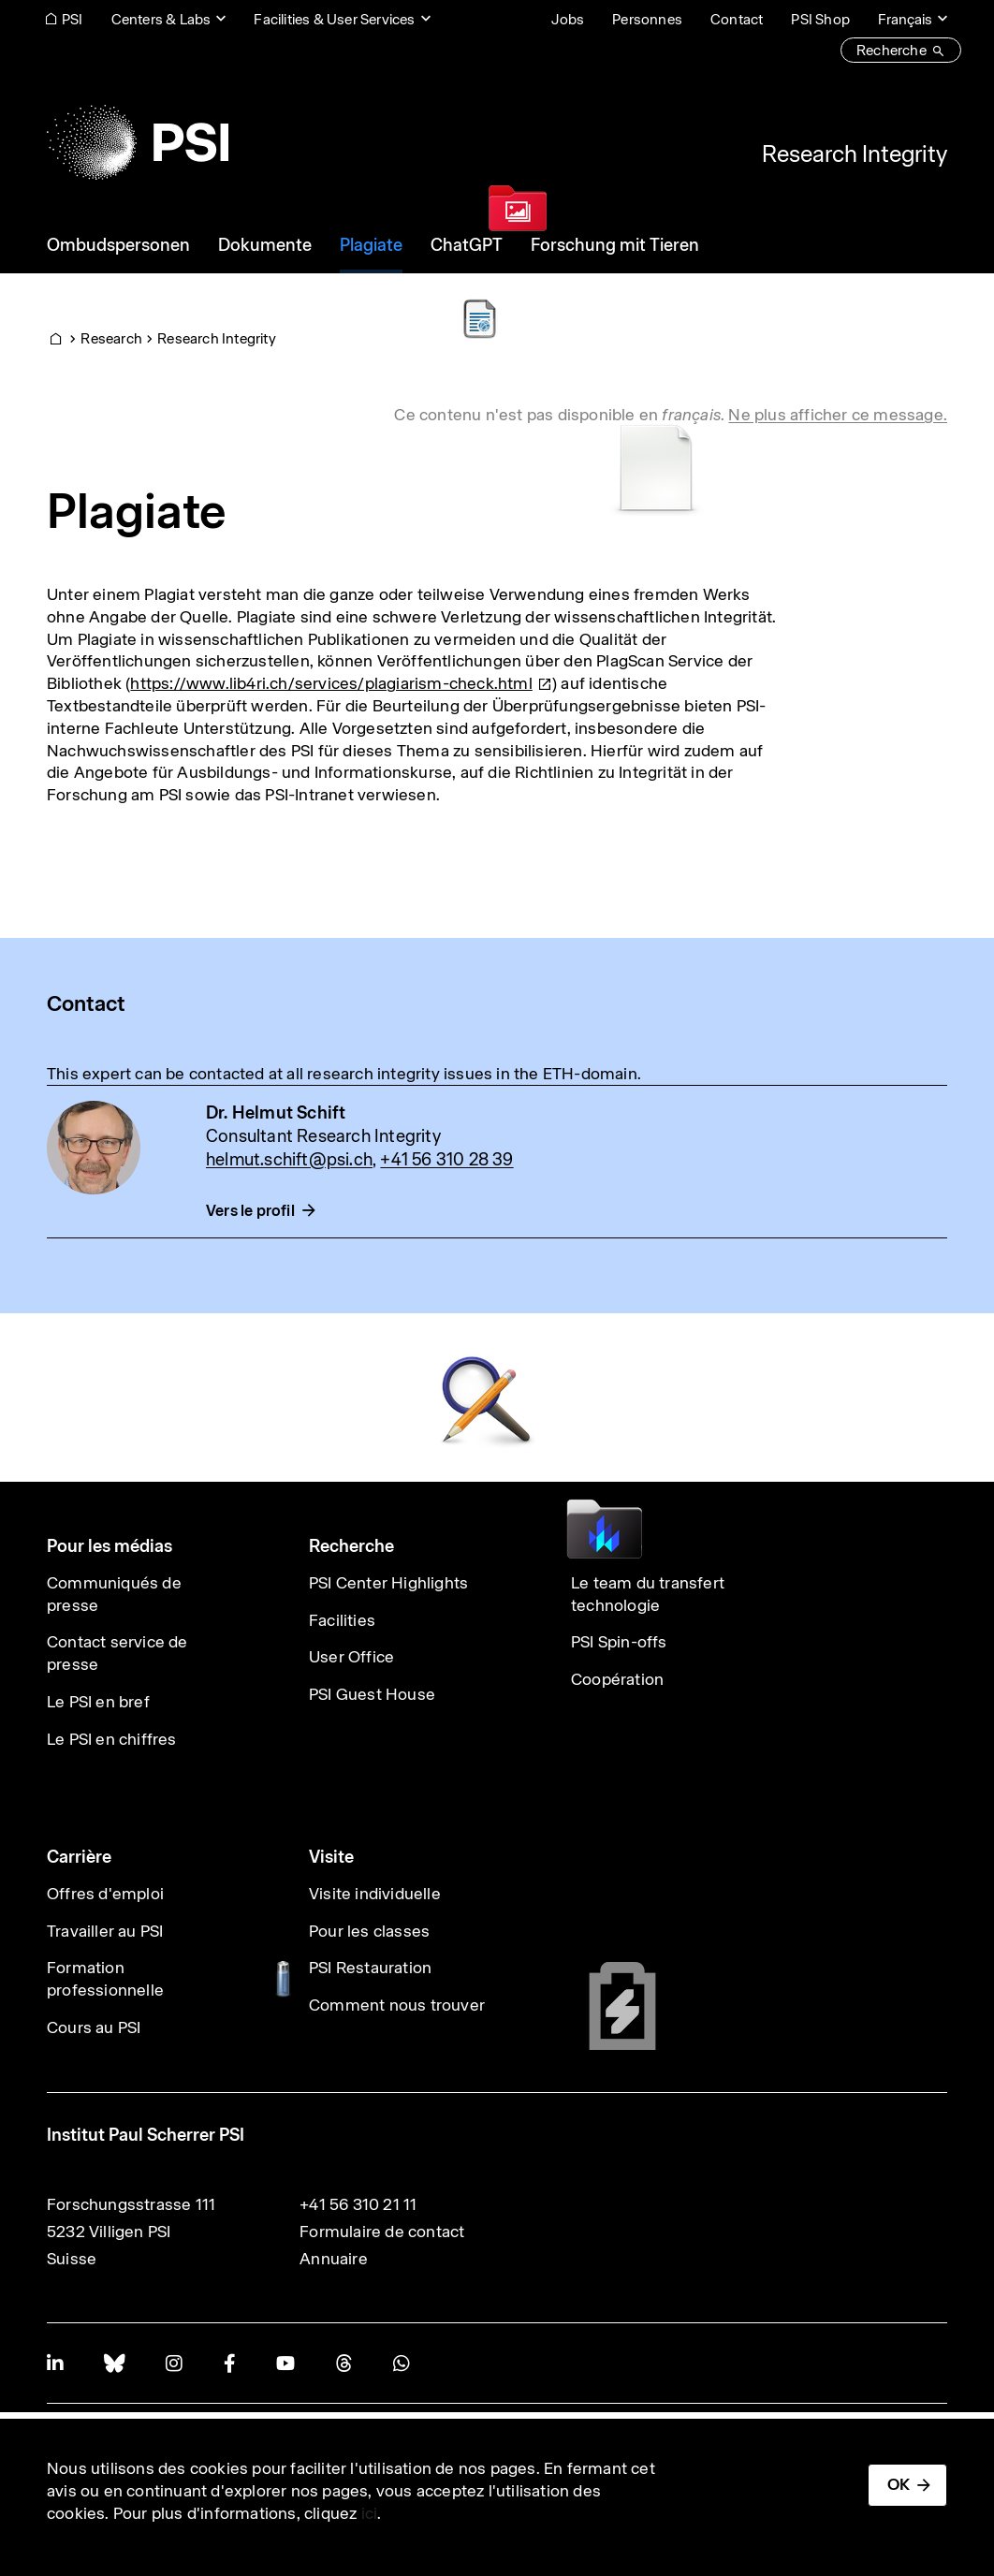  What do you see at coordinates (479, 318) in the screenshot?
I see `libreoffice web template file type` at bounding box center [479, 318].